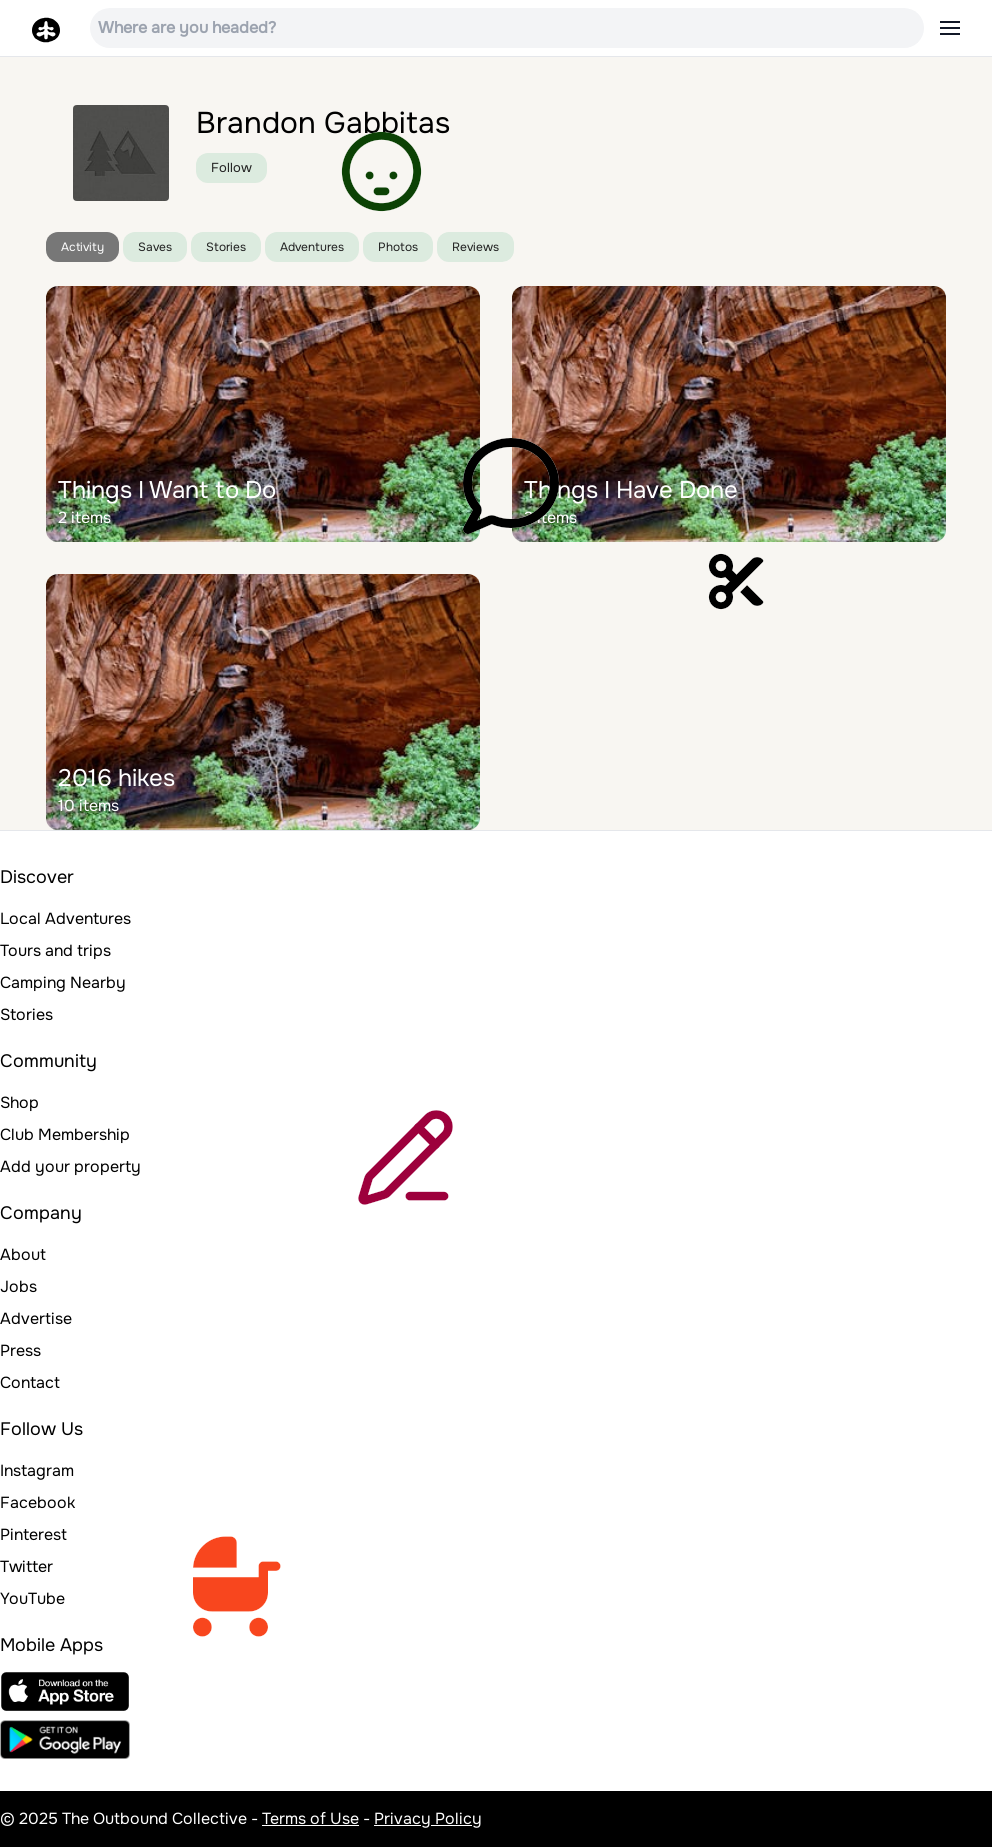  What do you see at coordinates (230, 1586) in the screenshot?
I see `access baby or parenting-related features` at bounding box center [230, 1586].